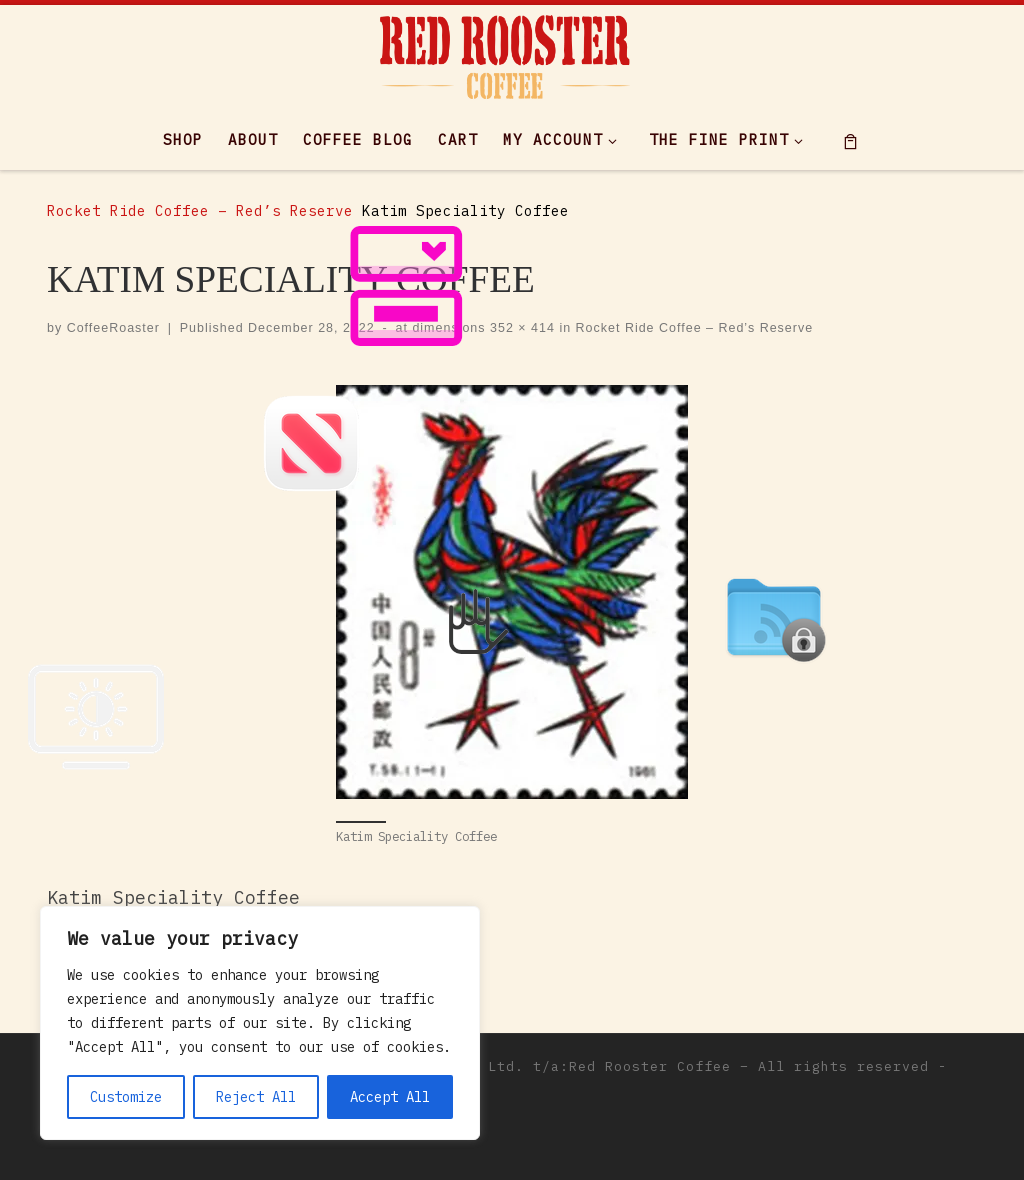 This screenshot has height=1180, width=1024. I want to click on access privacy settings, so click(477, 621).